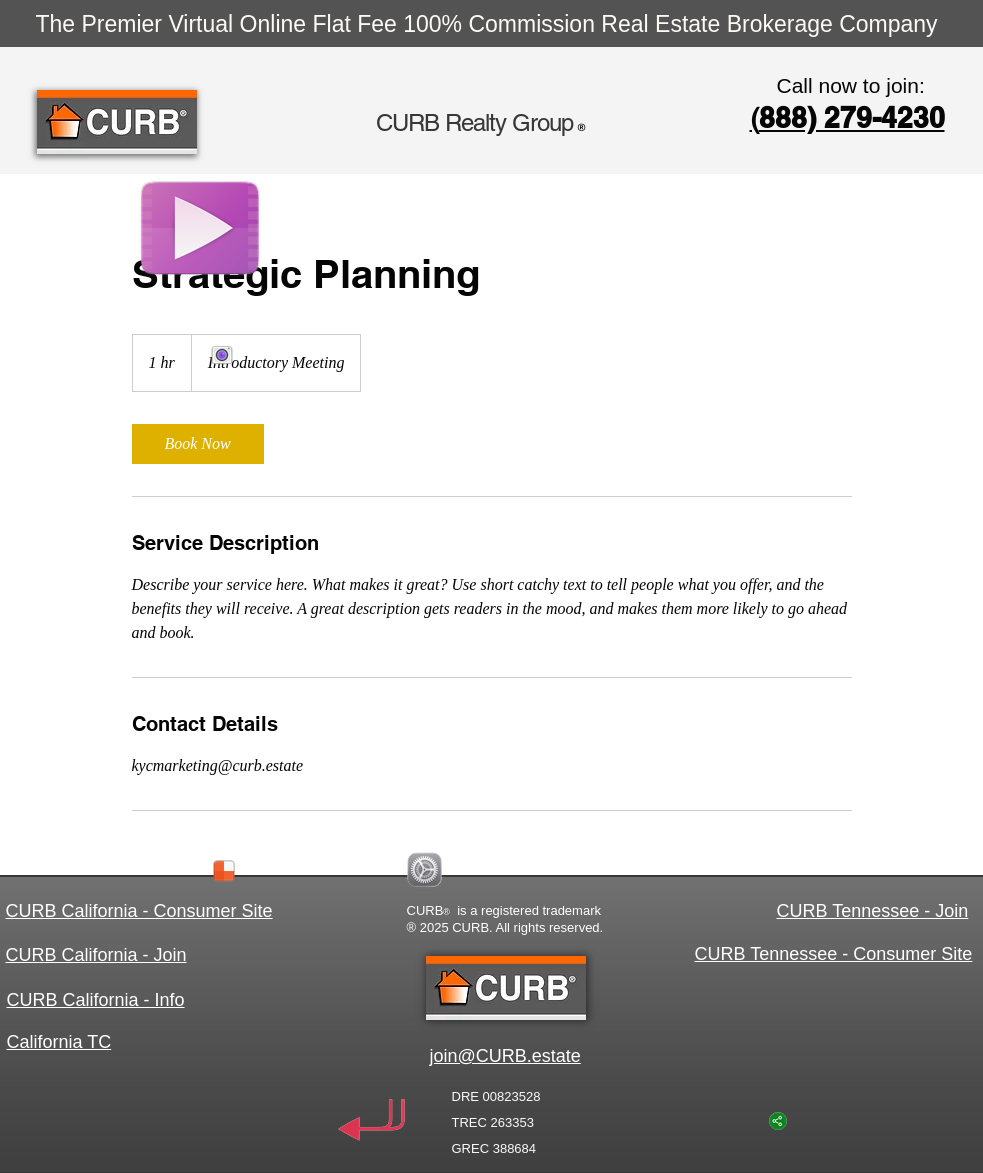 The image size is (983, 1173). What do you see at coordinates (370, 1119) in the screenshot?
I see `reply to all recipients of an email` at bounding box center [370, 1119].